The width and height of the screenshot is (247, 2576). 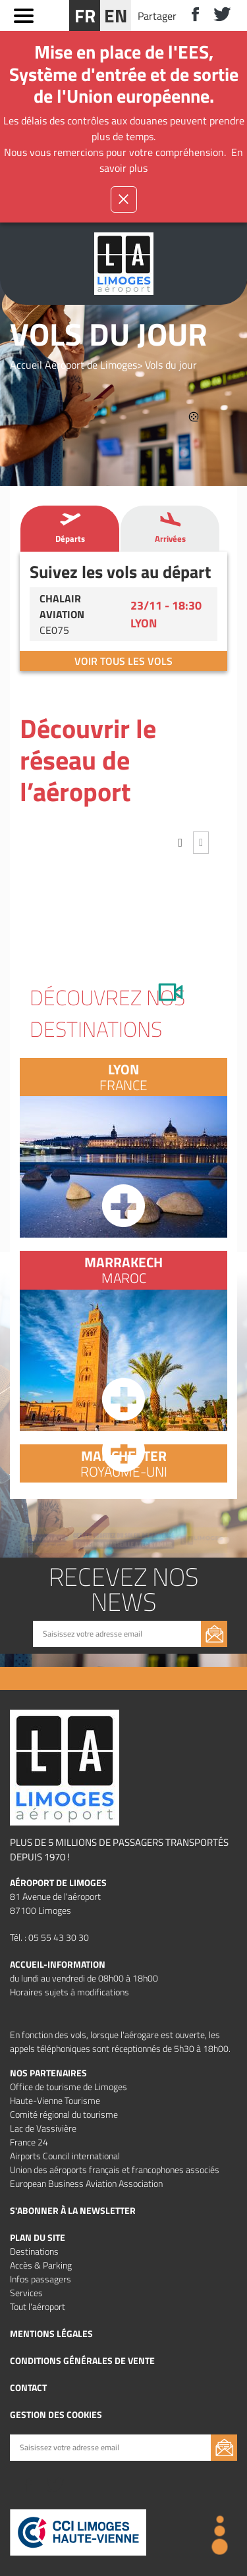 What do you see at coordinates (194, 417) in the screenshot?
I see `browse movies or video content` at bounding box center [194, 417].